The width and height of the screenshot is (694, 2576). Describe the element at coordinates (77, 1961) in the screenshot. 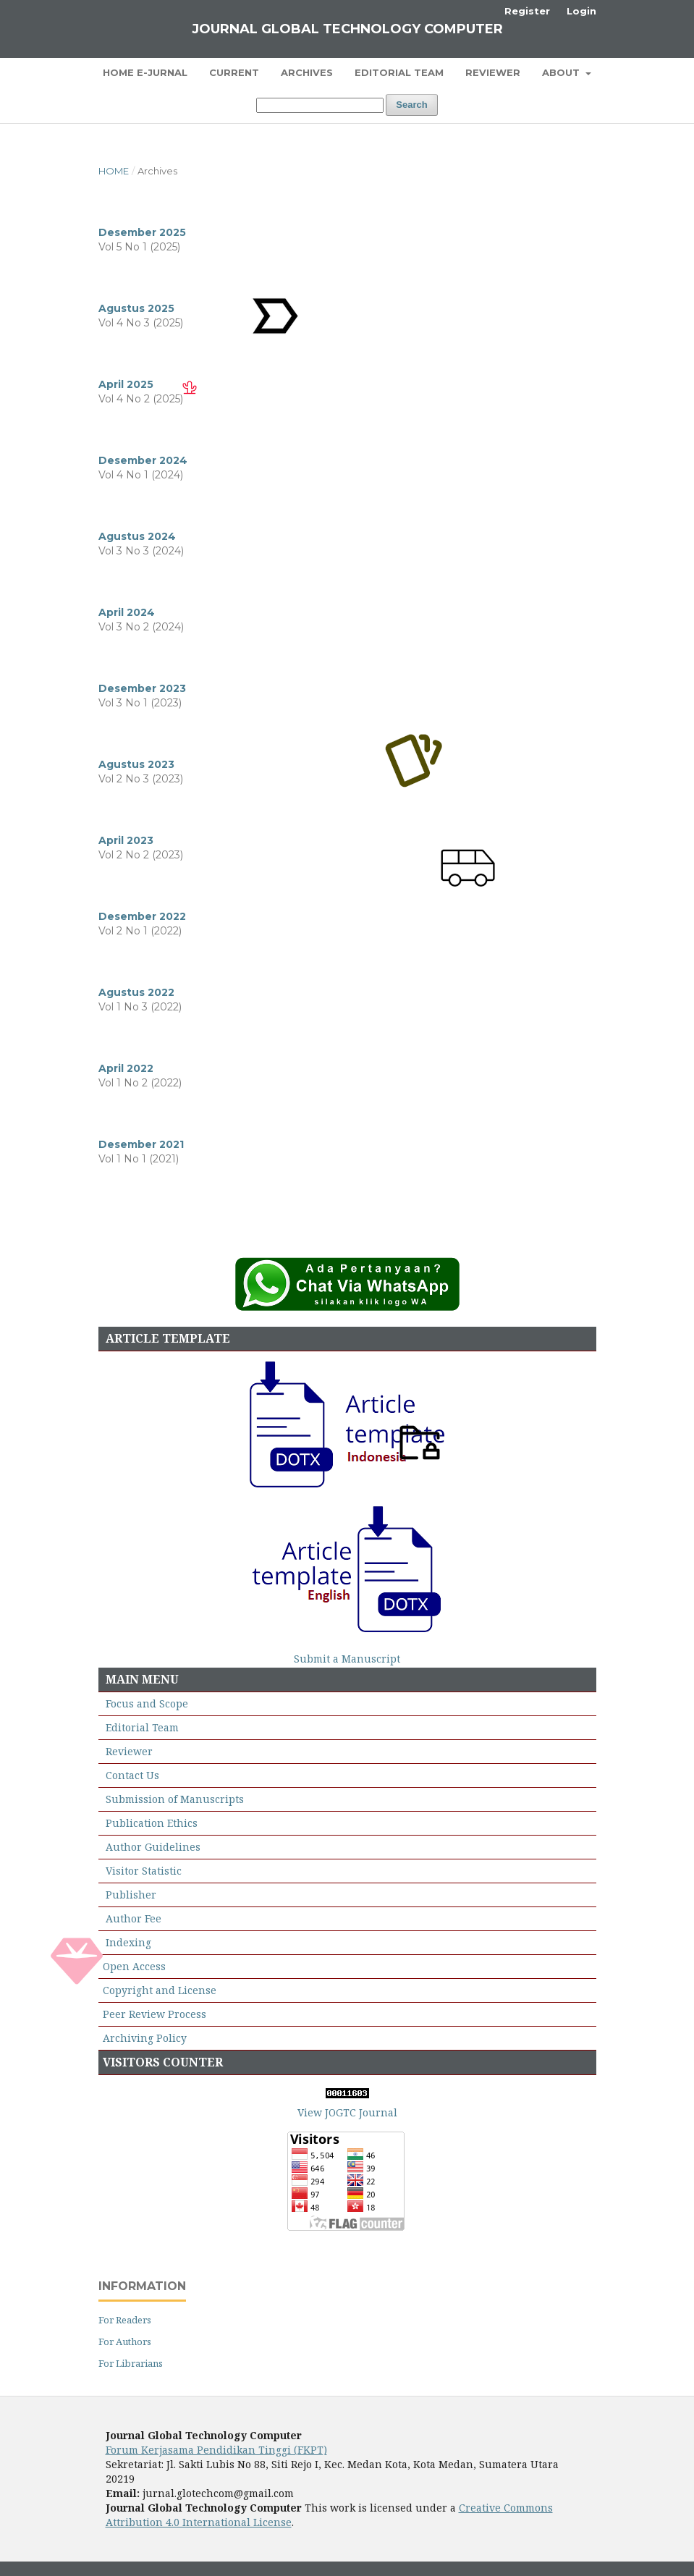

I see `indicates premium or valuable content` at that location.